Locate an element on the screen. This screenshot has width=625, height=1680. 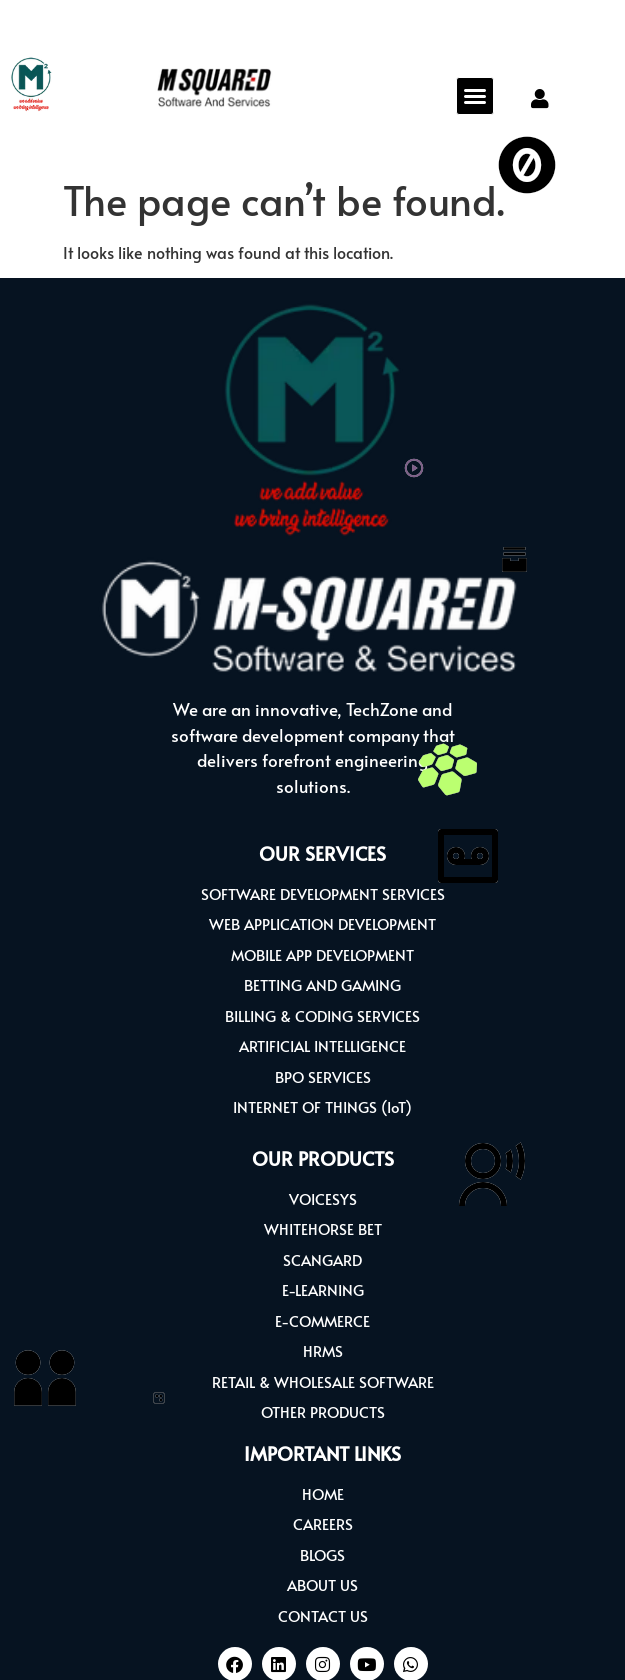
play media or video content is located at coordinates (414, 468).